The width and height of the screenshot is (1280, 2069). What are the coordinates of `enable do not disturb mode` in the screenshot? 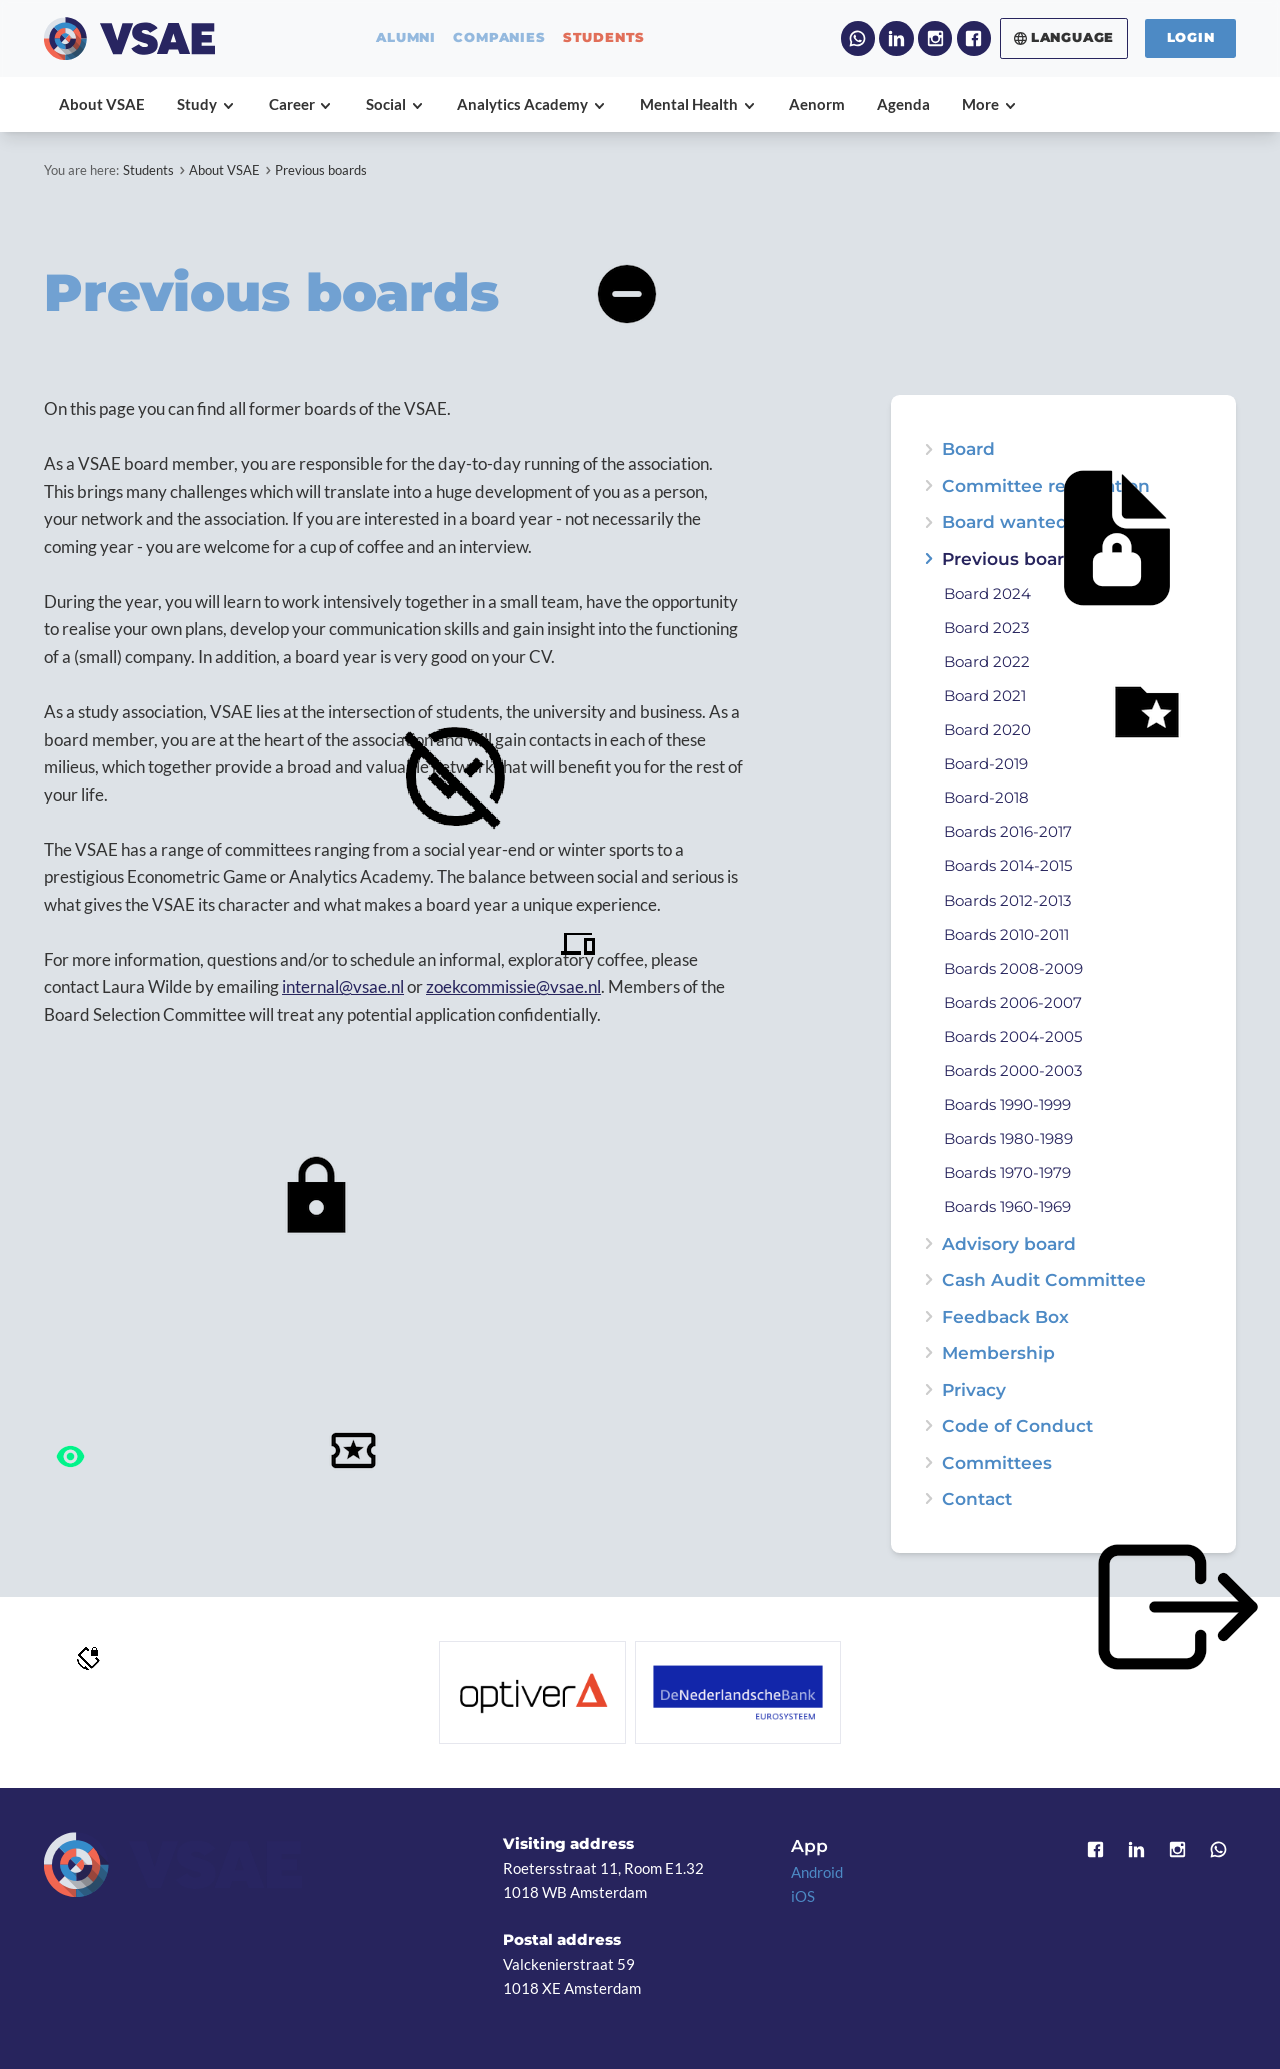 It's located at (627, 294).